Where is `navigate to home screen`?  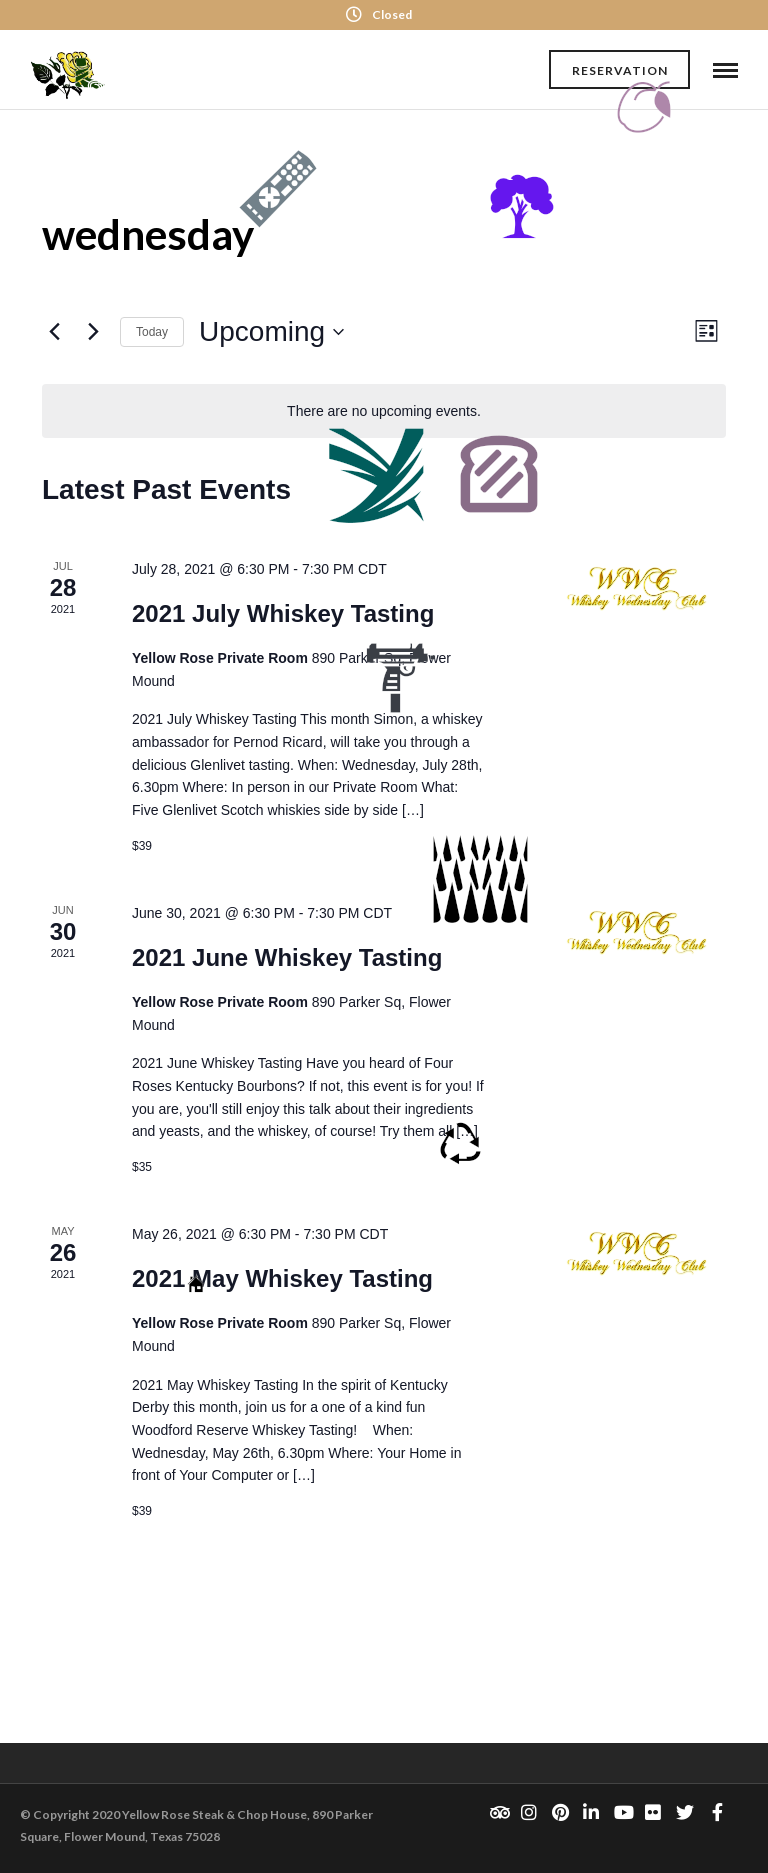
navigate to home screen is located at coordinates (196, 1284).